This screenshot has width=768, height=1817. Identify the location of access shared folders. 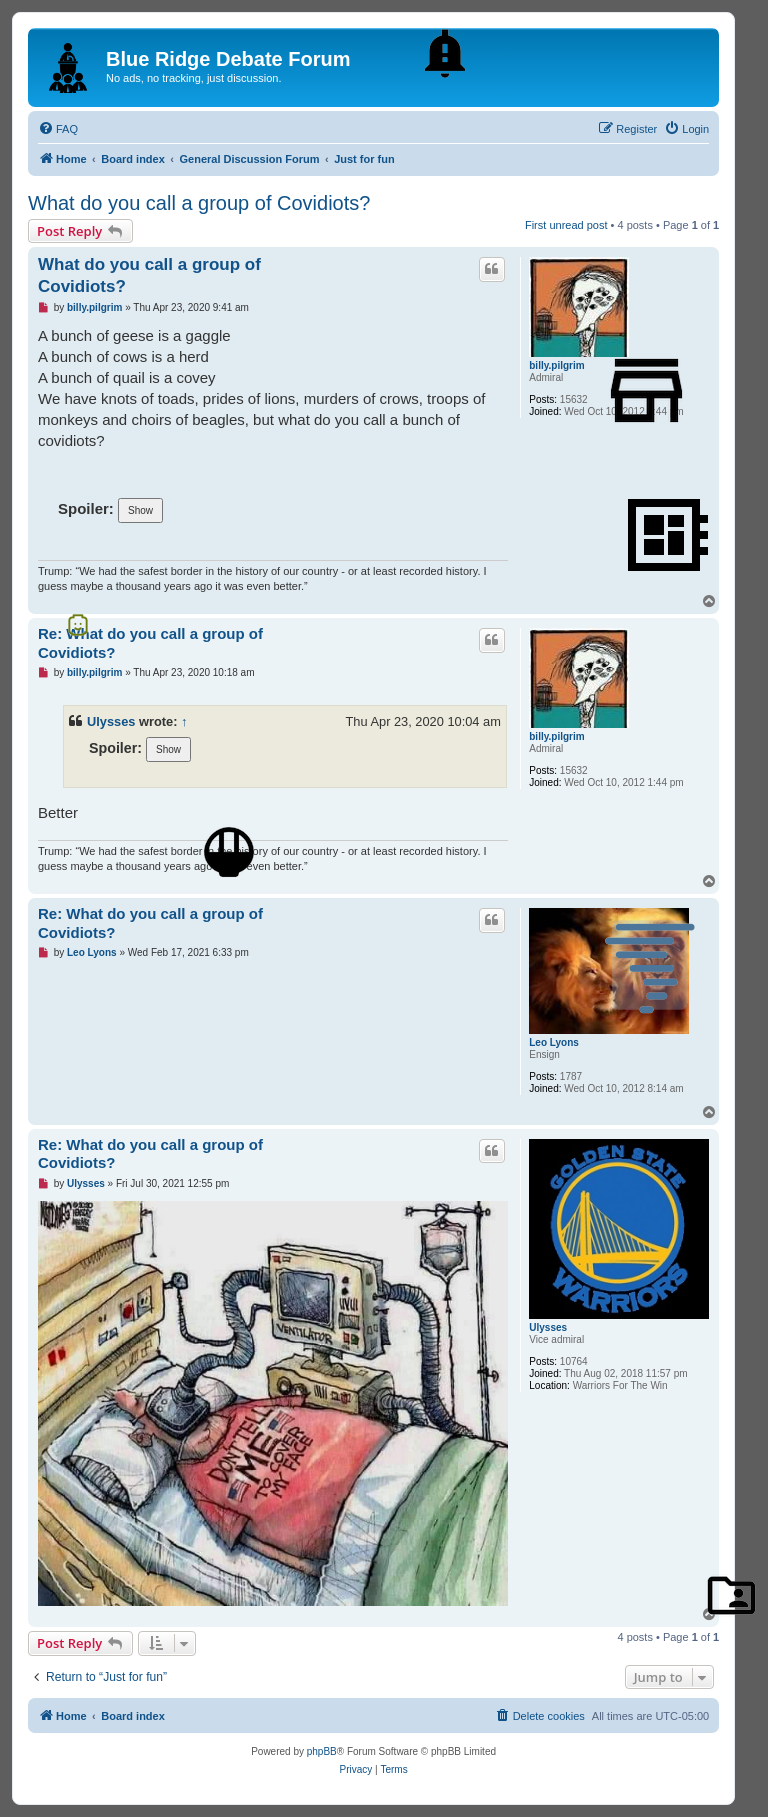
(731, 1595).